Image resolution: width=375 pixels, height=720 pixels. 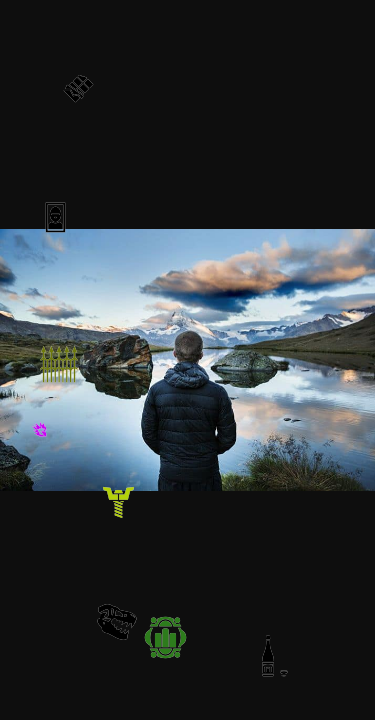 What do you see at coordinates (59, 364) in the screenshot?
I see `set up defensive barriers in-game` at bounding box center [59, 364].